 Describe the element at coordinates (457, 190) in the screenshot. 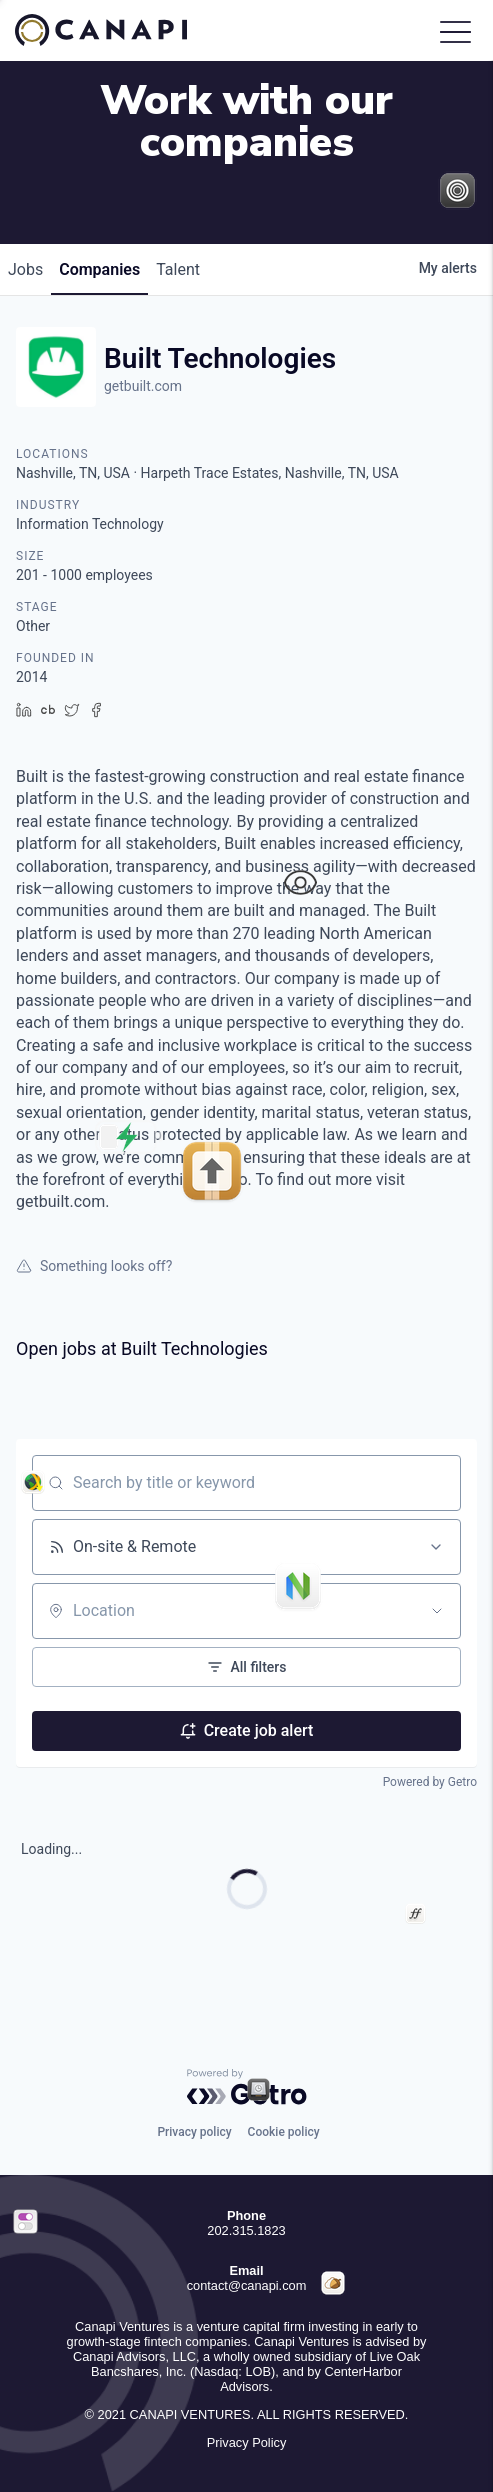

I see `open zen browser app` at that location.